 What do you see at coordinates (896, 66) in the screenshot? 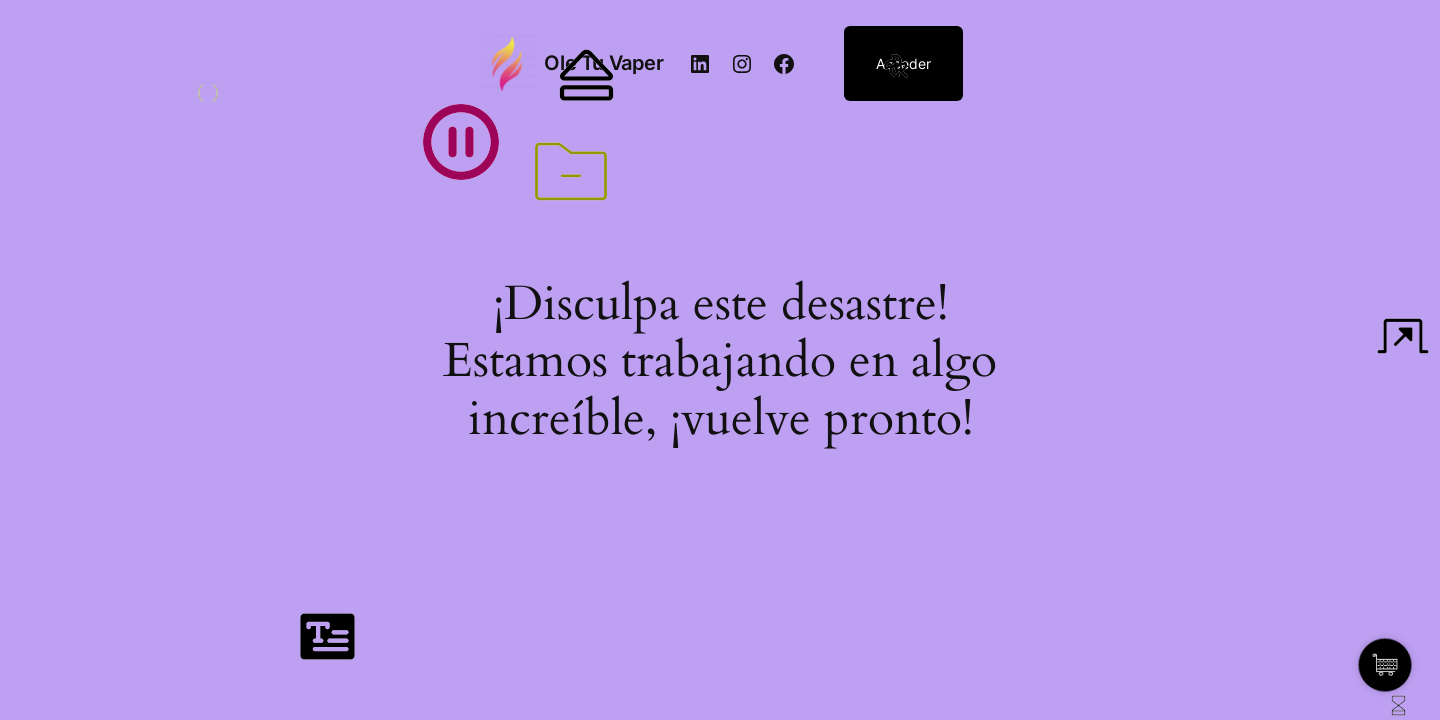
I see `decorative or playful element indicating a fun feature` at bounding box center [896, 66].